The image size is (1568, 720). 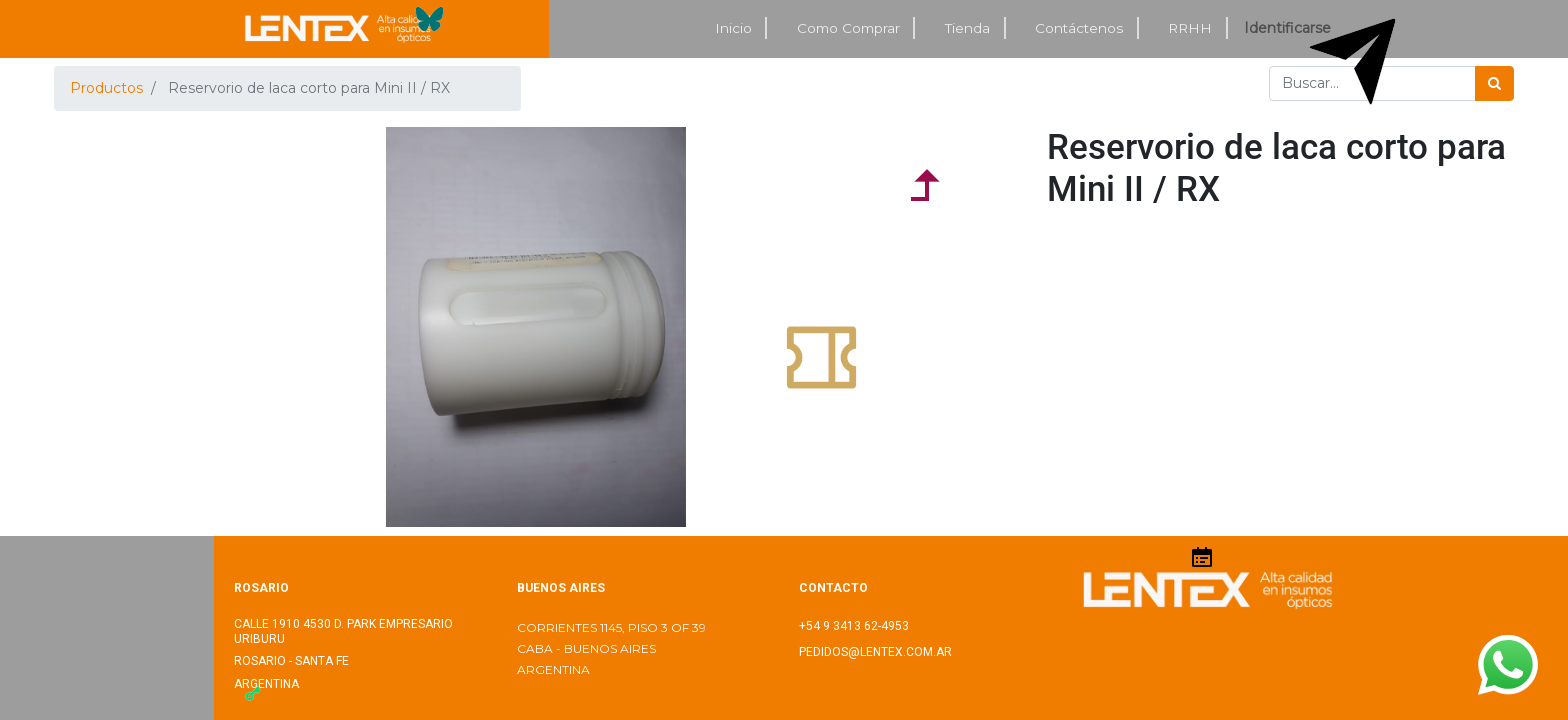 What do you see at coordinates (253, 693) in the screenshot?
I see `access password or security settings` at bounding box center [253, 693].